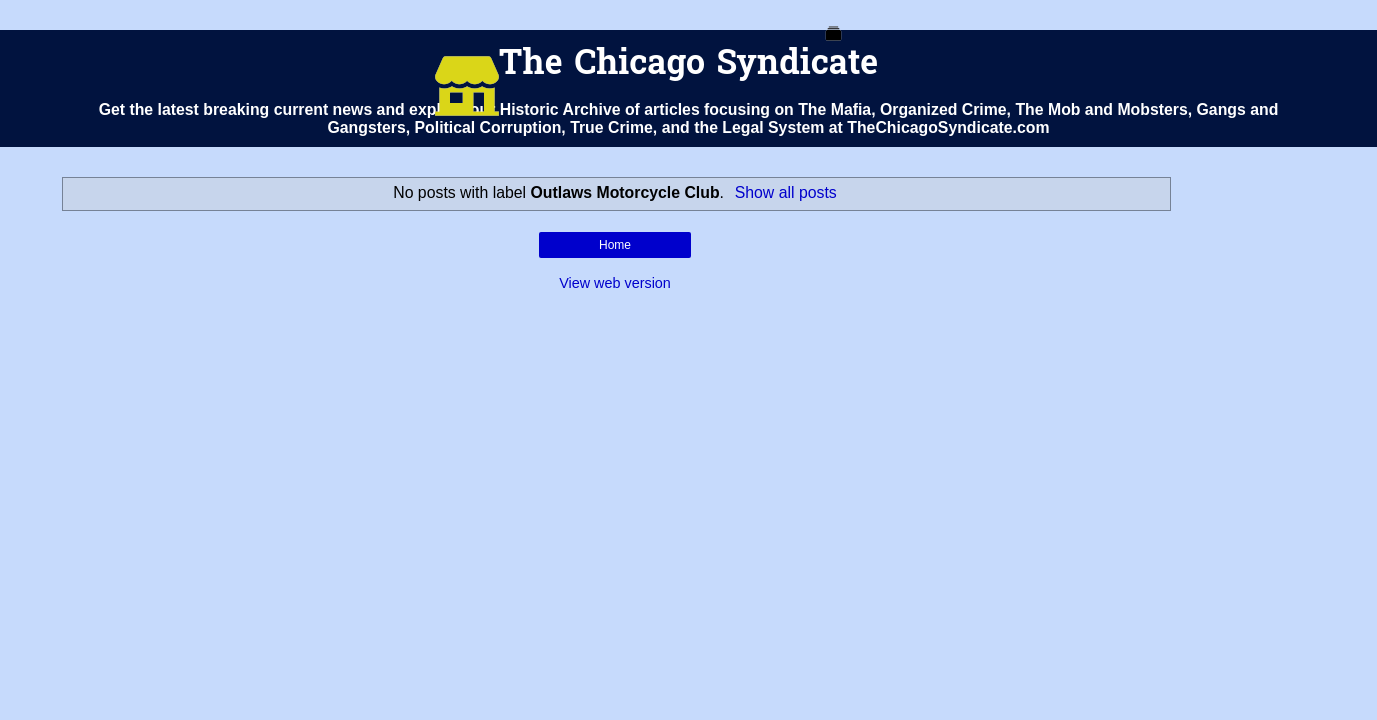 This screenshot has width=1377, height=720. What do you see at coordinates (467, 86) in the screenshot?
I see `browse or access the marketplace` at bounding box center [467, 86].